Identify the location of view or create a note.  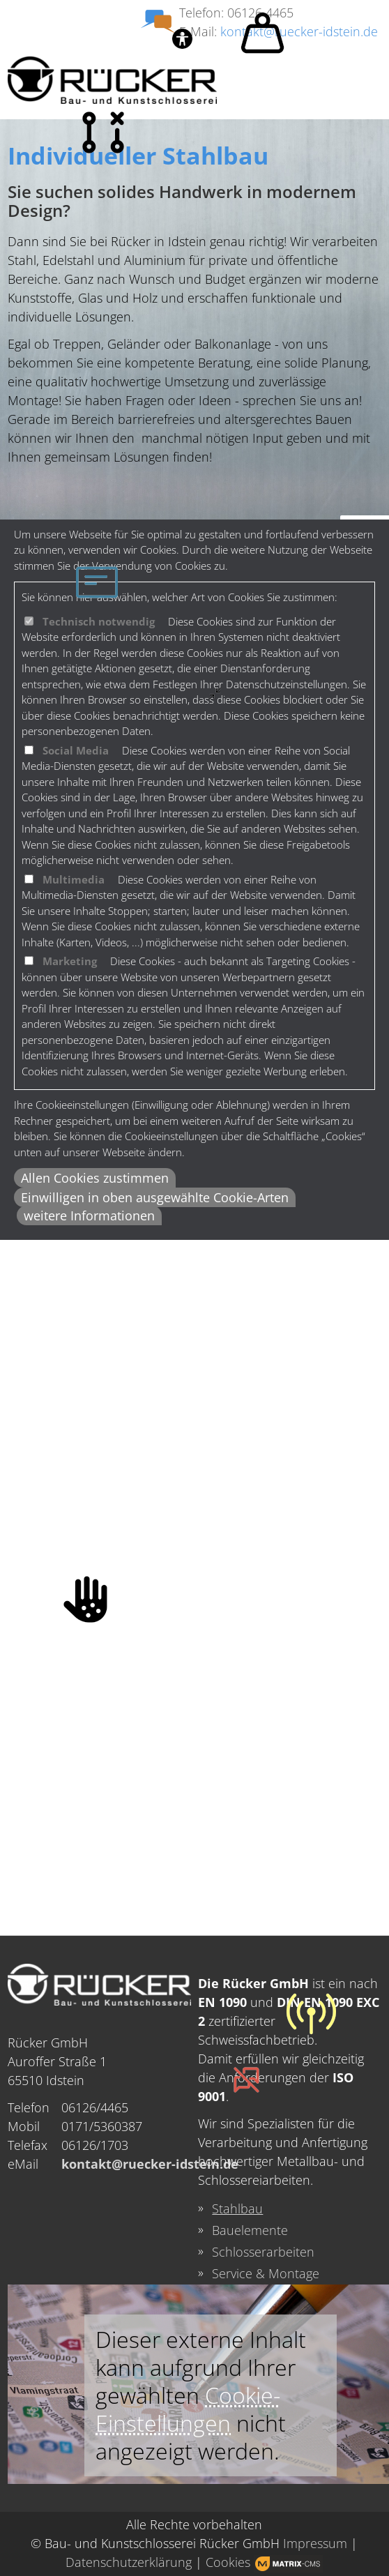
(97, 582).